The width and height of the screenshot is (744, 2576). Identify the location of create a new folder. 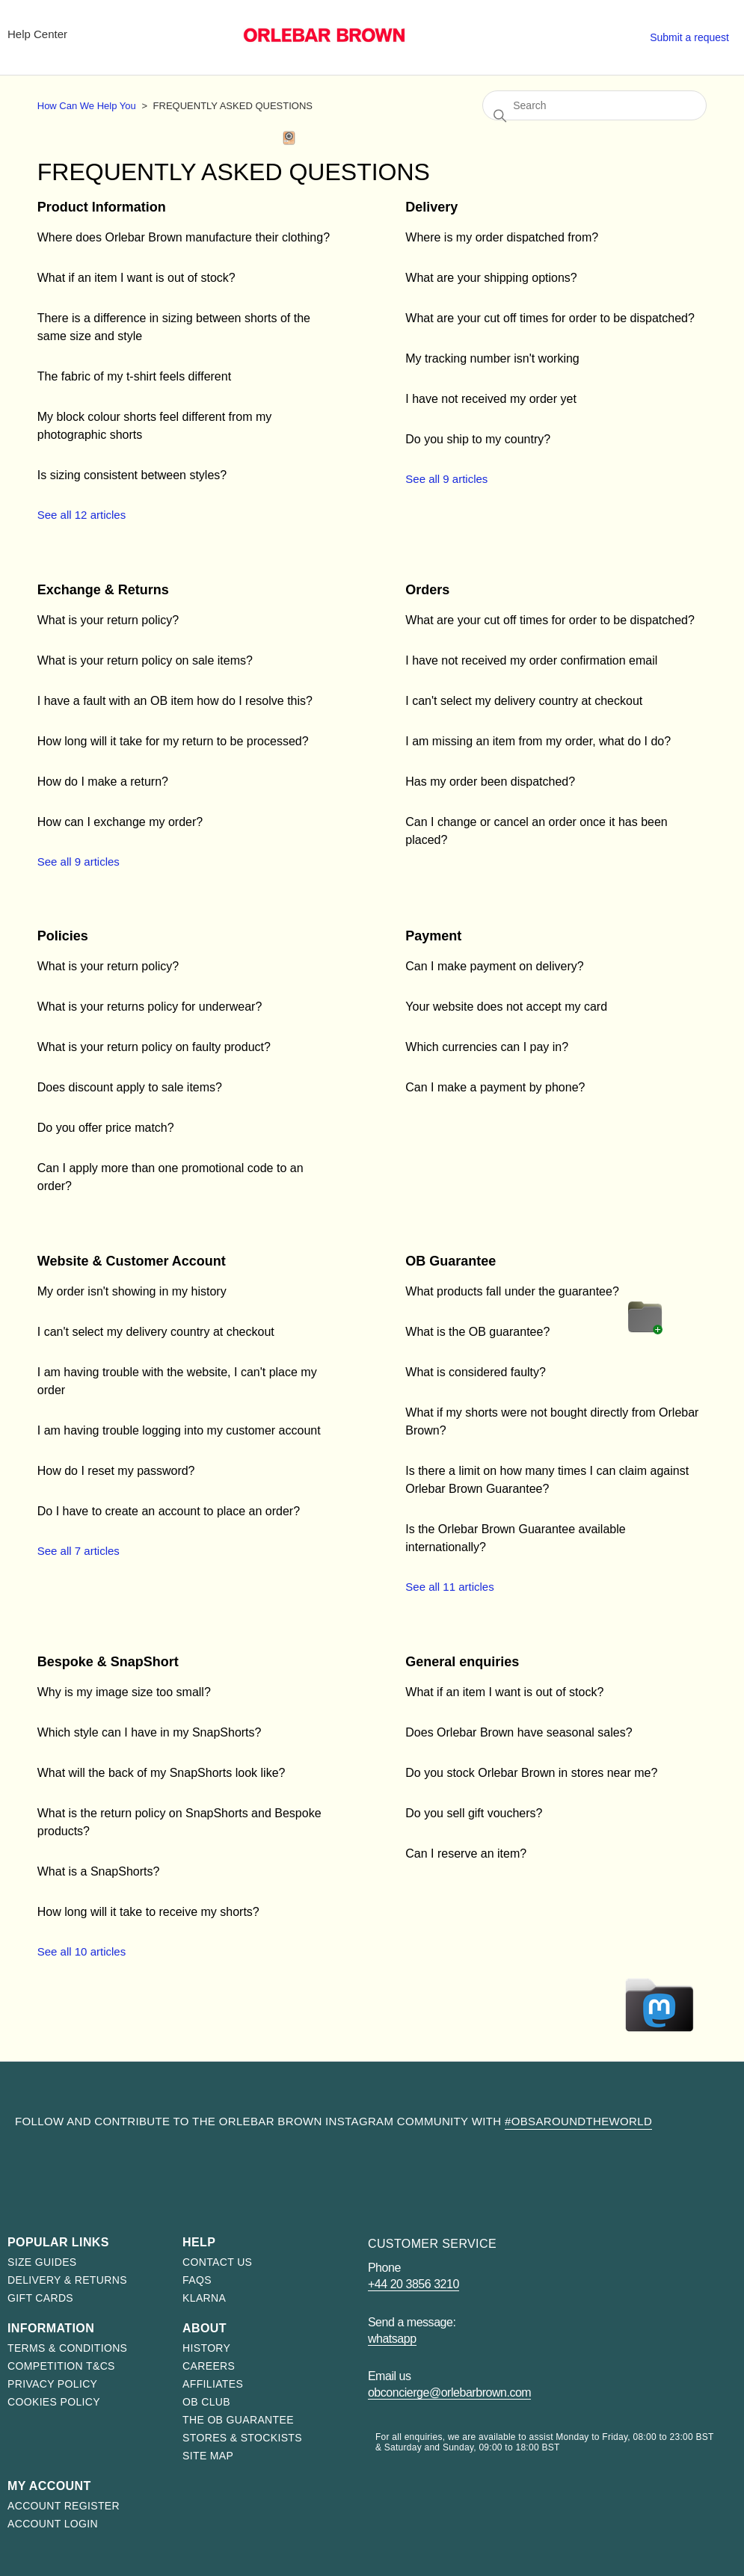
(645, 1316).